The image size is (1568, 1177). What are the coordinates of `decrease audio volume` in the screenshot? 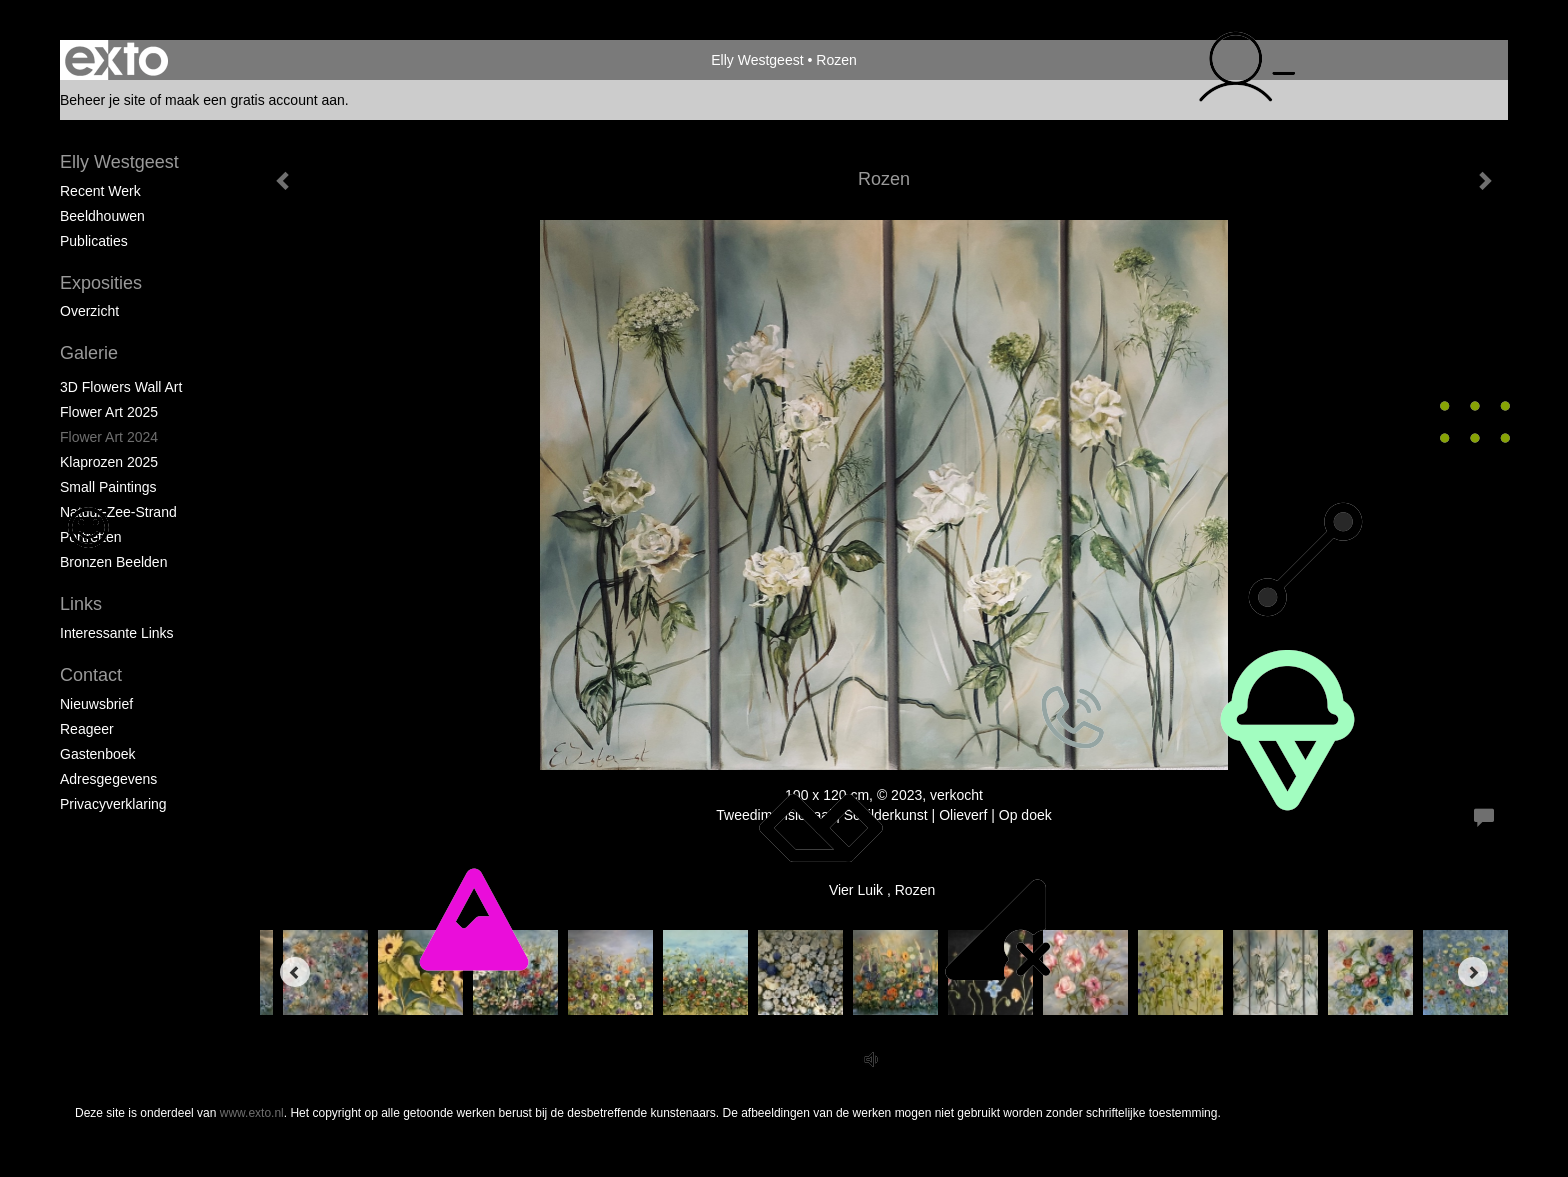 It's located at (871, 1059).